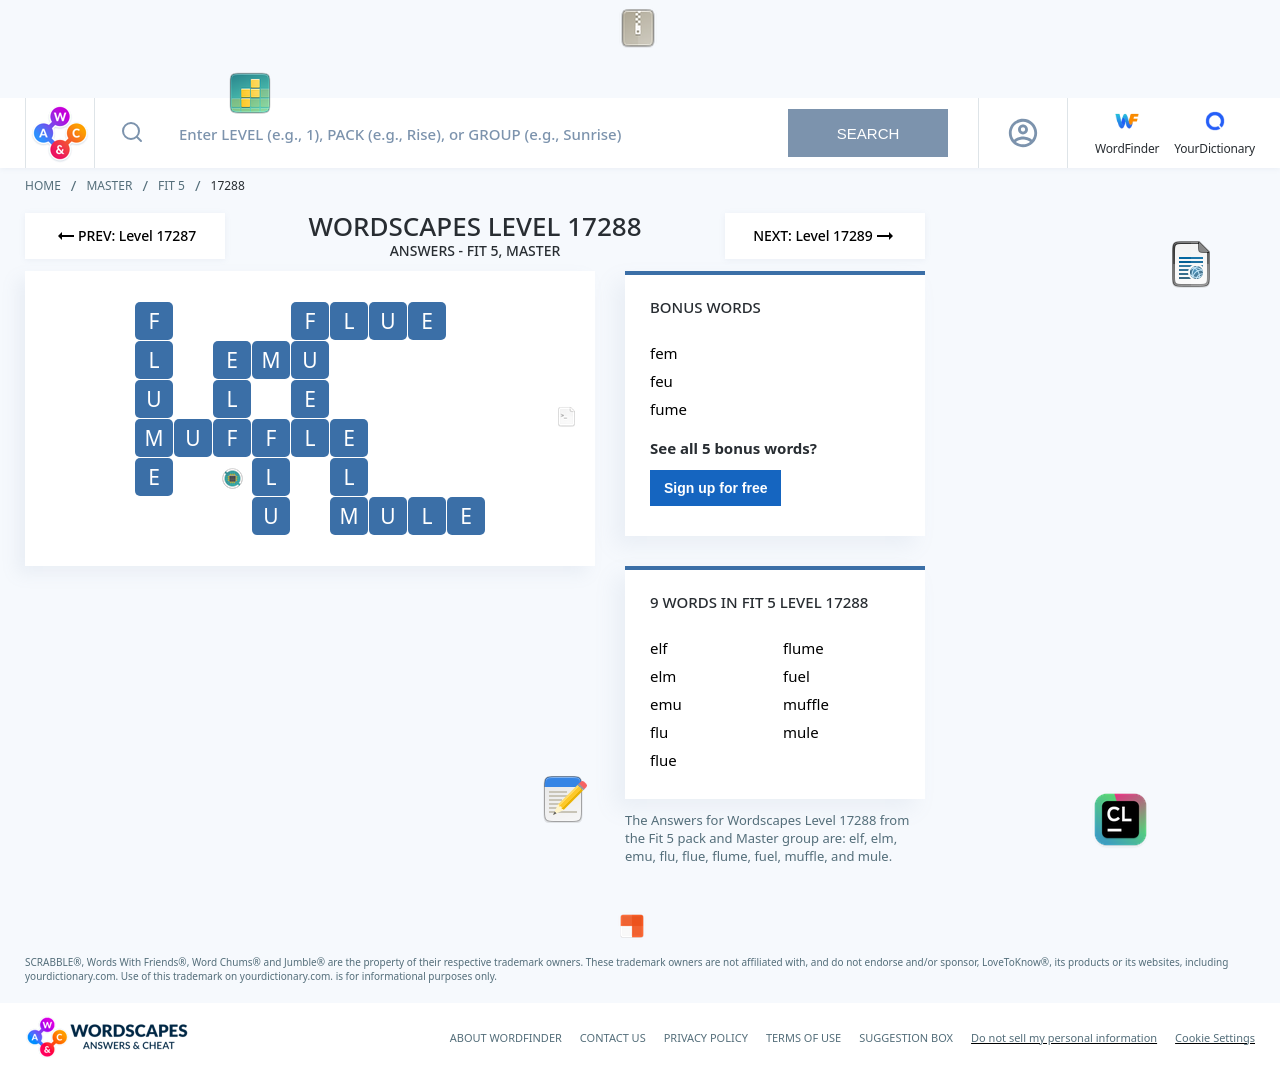  Describe the element at coordinates (1120, 819) in the screenshot. I see `open CLion IDE application` at that location.